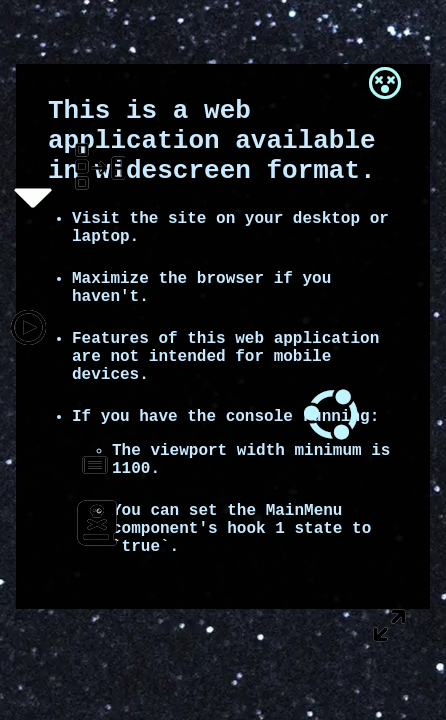 The image size is (446, 720). Describe the element at coordinates (95, 465) in the screenshot. I see `indicates a constant value in code` at that location.